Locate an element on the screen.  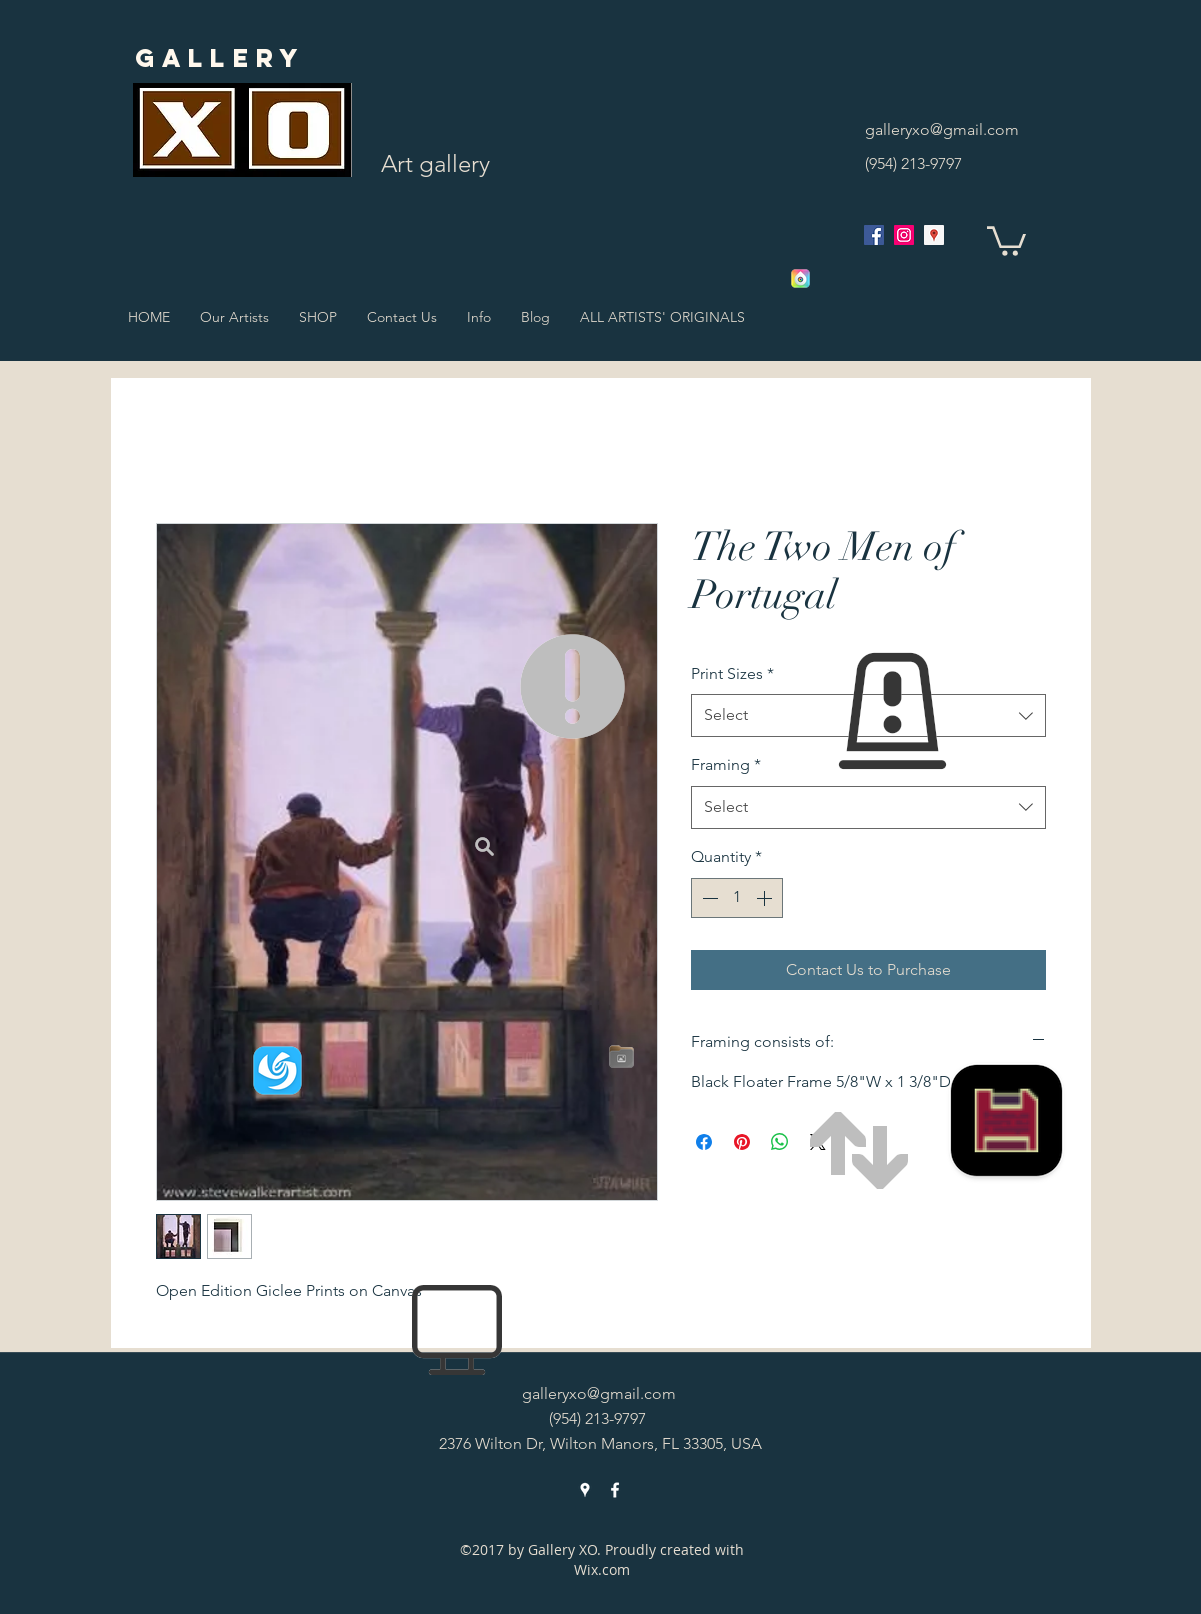
open your pictures folder is located at coordinates (621, 1056).